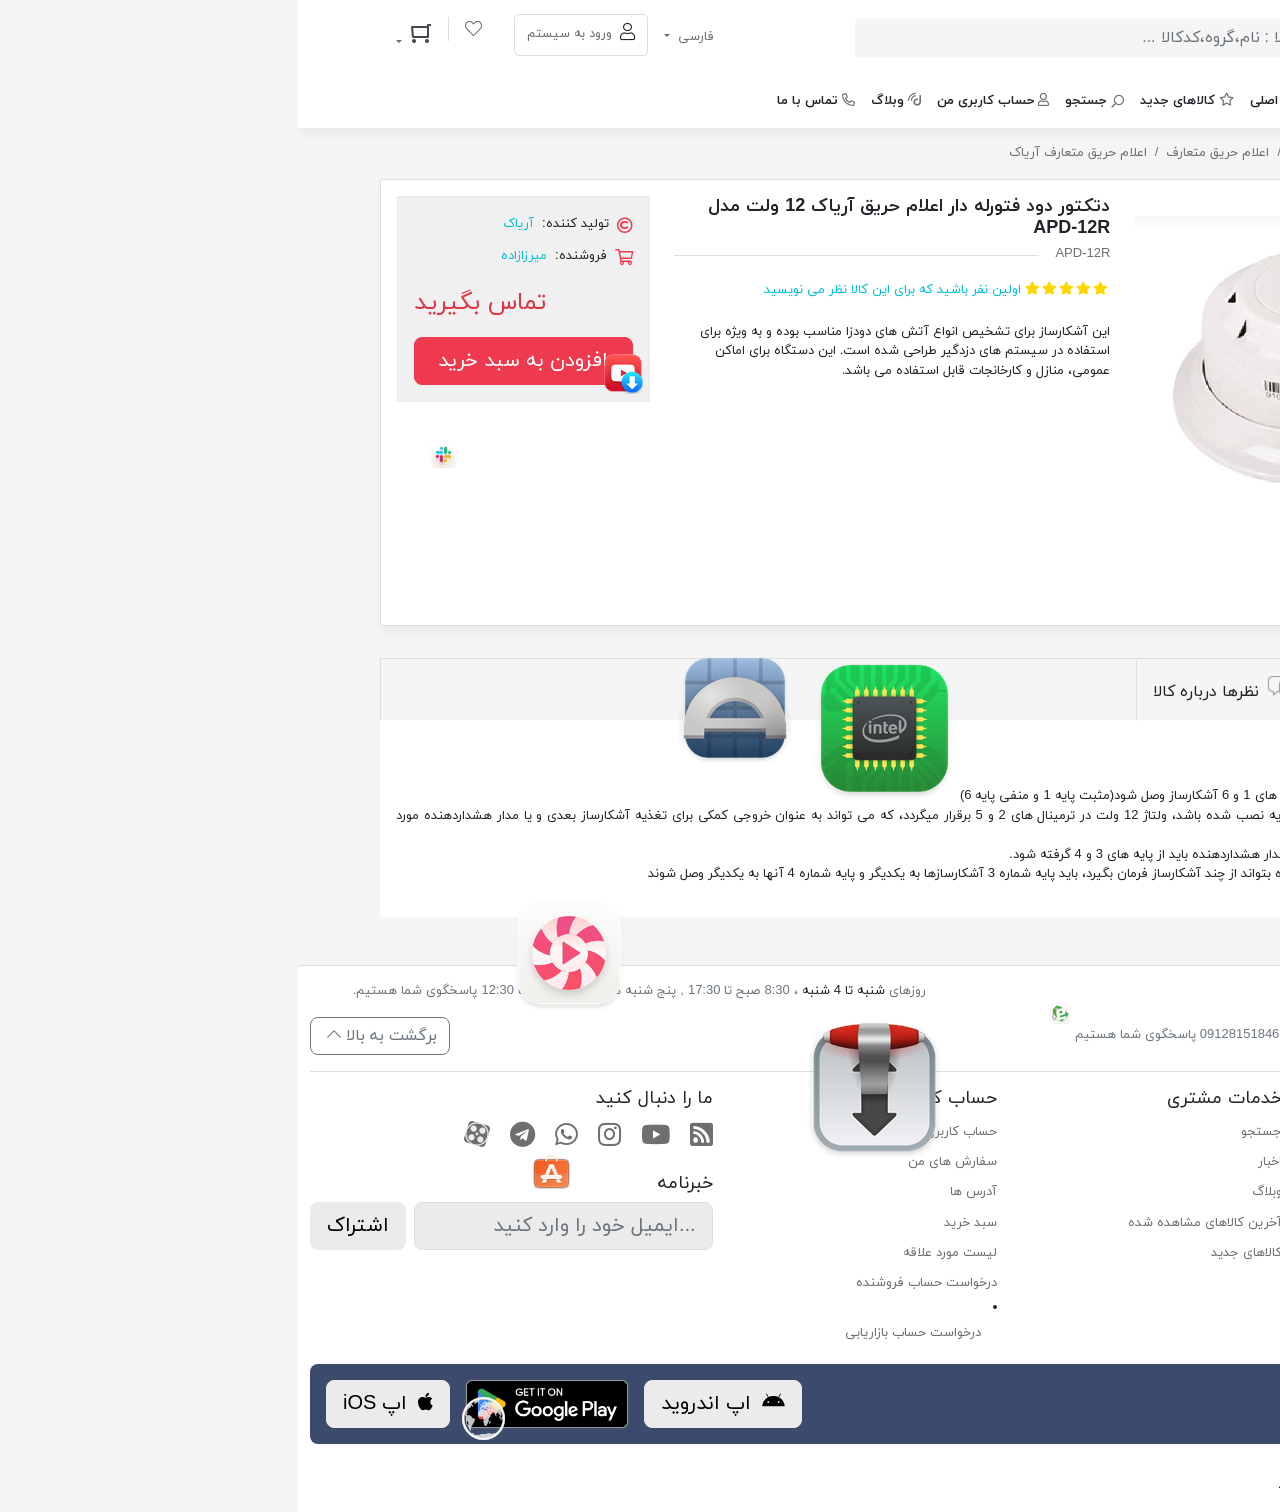 The width and height of the screenshot is (1280, 1512). What do you see at coordinates (569, 953) in the screenshot?
I see `open lollypop music player` at bounding box center [569, 953].